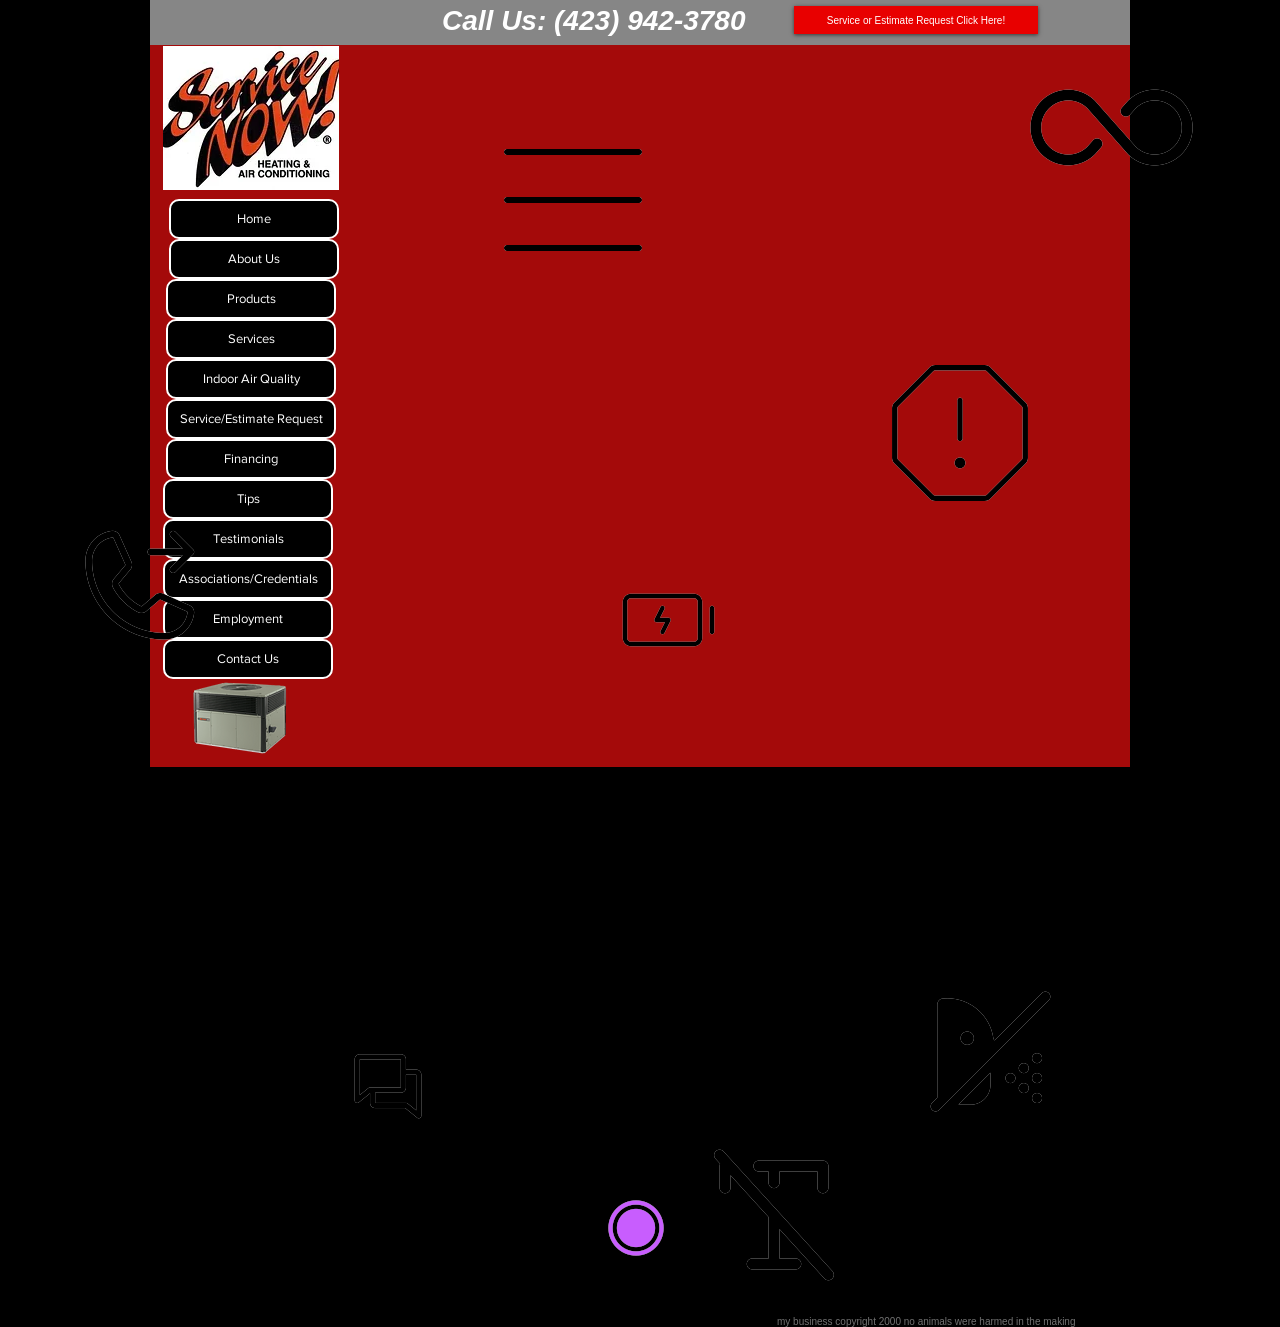 The image size is (1280, 1327). What do you see at coordinates (990, 1051) in the screenshot?
I see `indicates coughing is prohibited in this area` at bounding box center [990, 1051].